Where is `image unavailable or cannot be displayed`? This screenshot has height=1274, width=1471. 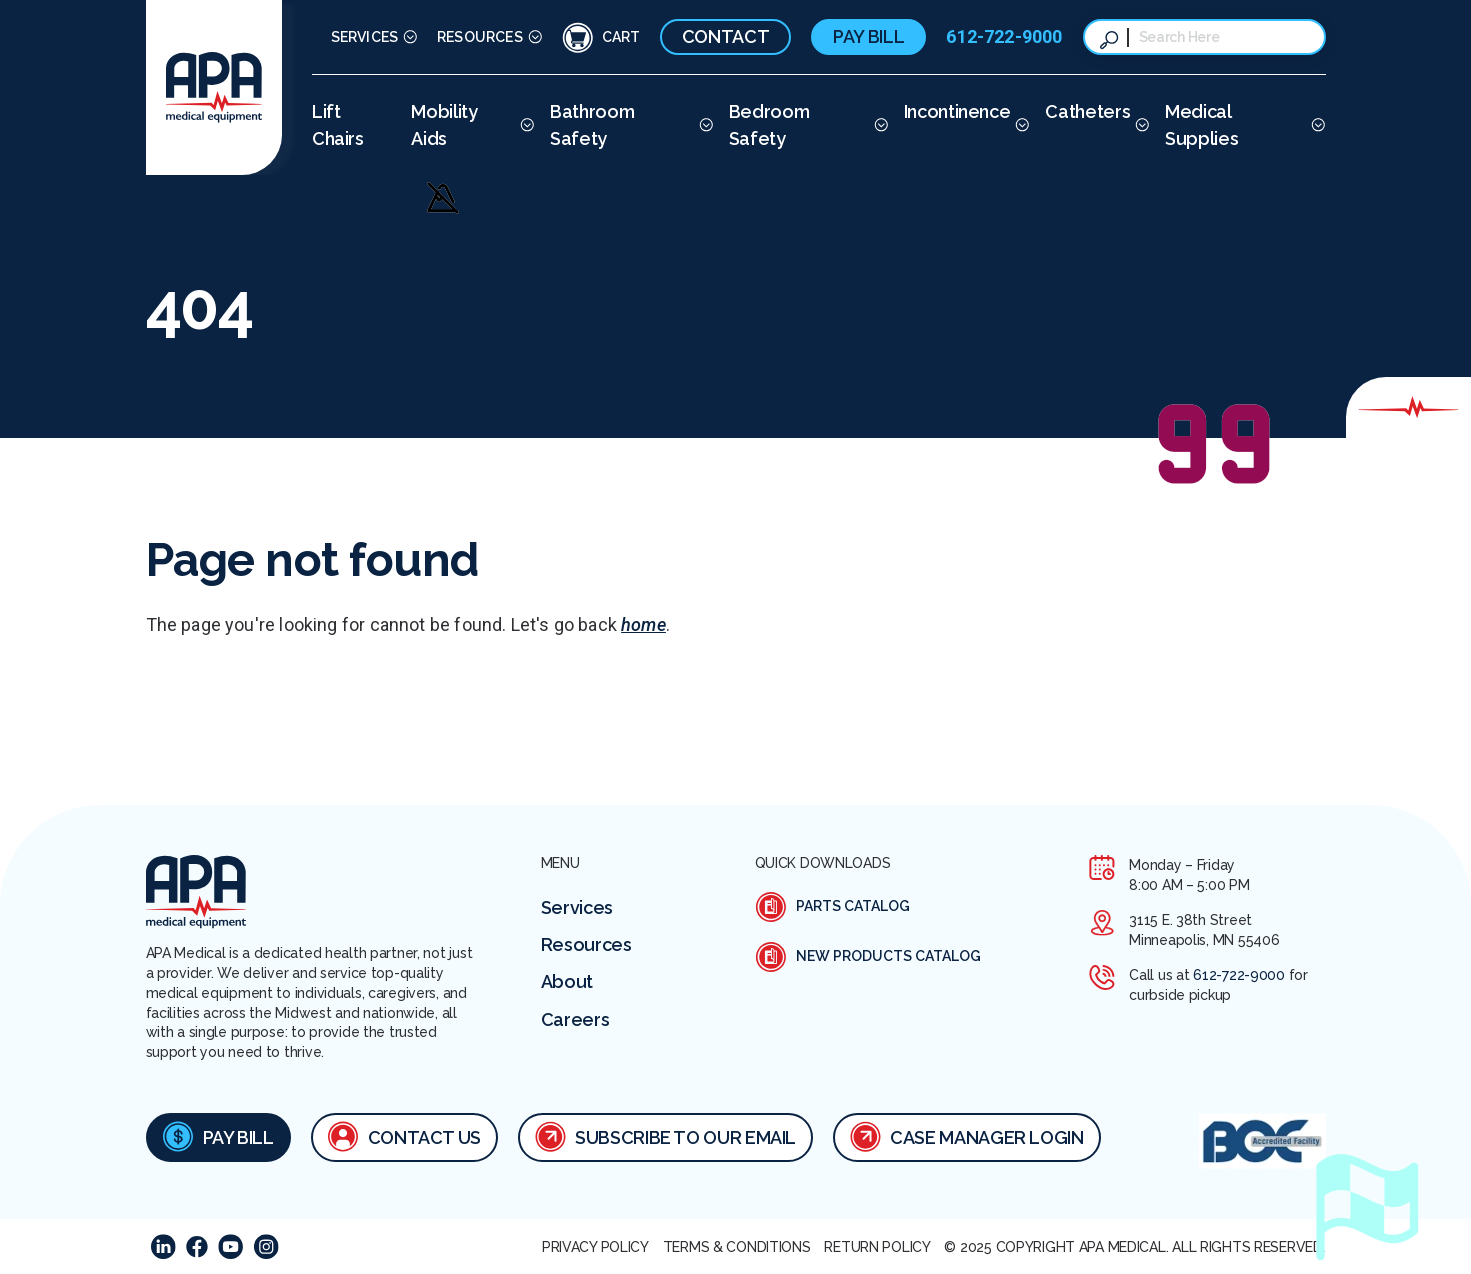
image unavailable or cannot be displayed is located at coordinates (443, 198).